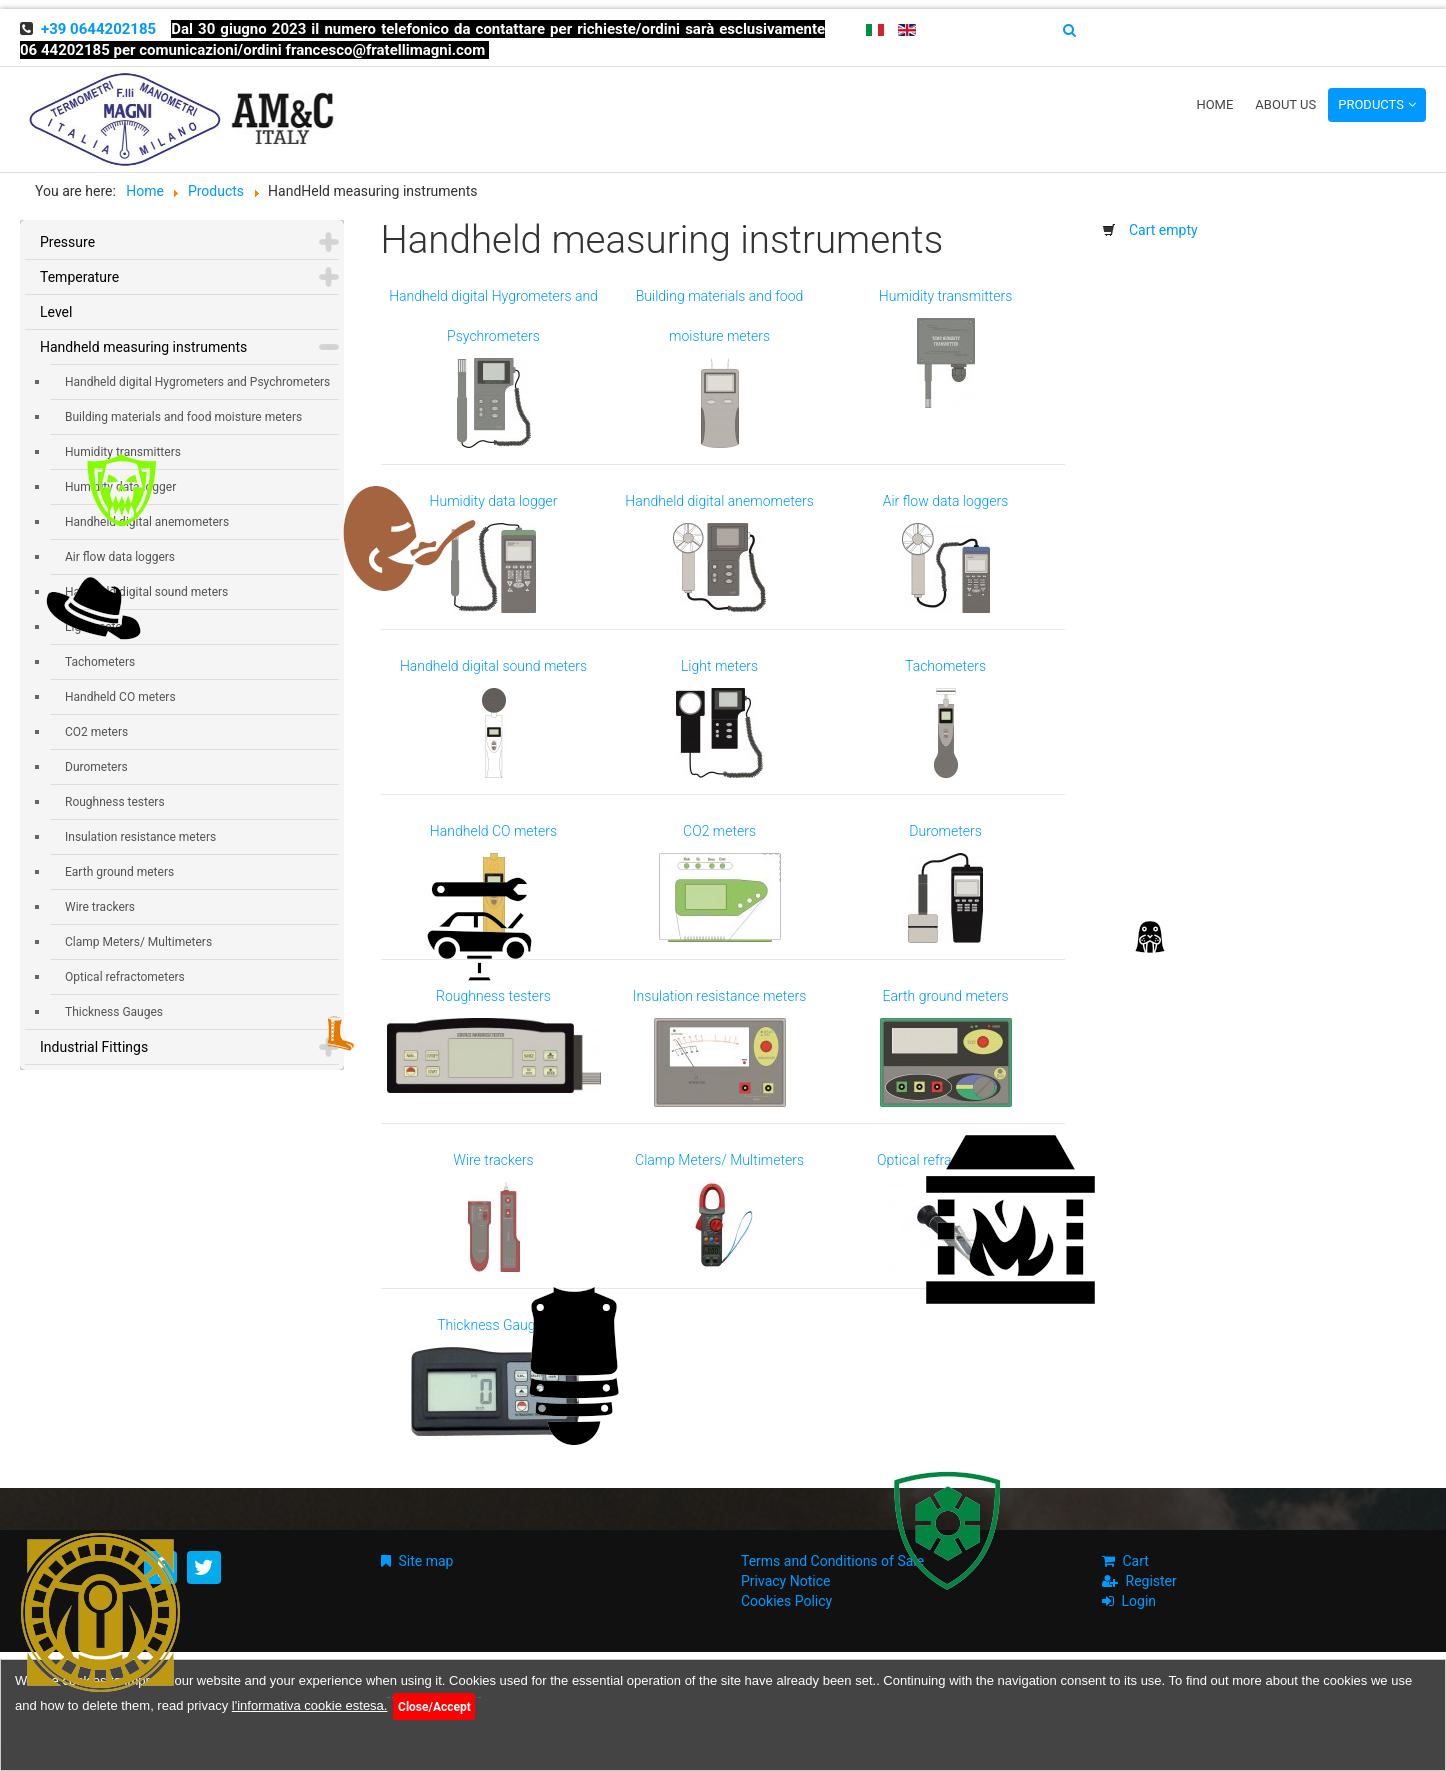 This screenshot has height=1771, width=1446. Describe the element at coordinates (340, 1033) in the screenshot. I see `select footwear or boot equipment` at that location.